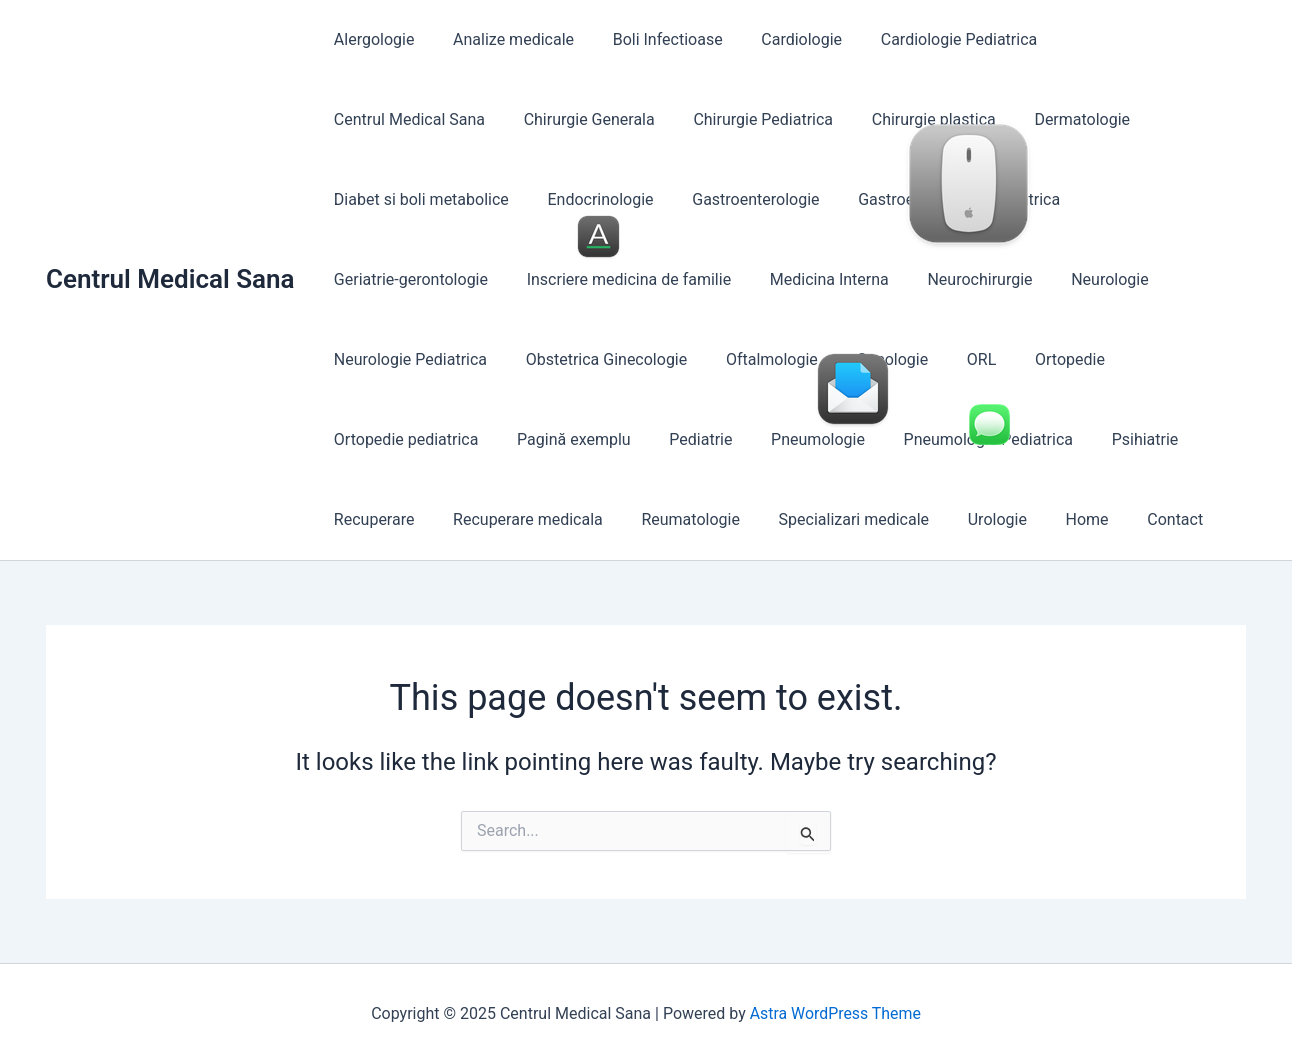  What do you see at coordinates (853, 389) in the screenshot?
I see `open the mail app` at bounding box center [853, 389].